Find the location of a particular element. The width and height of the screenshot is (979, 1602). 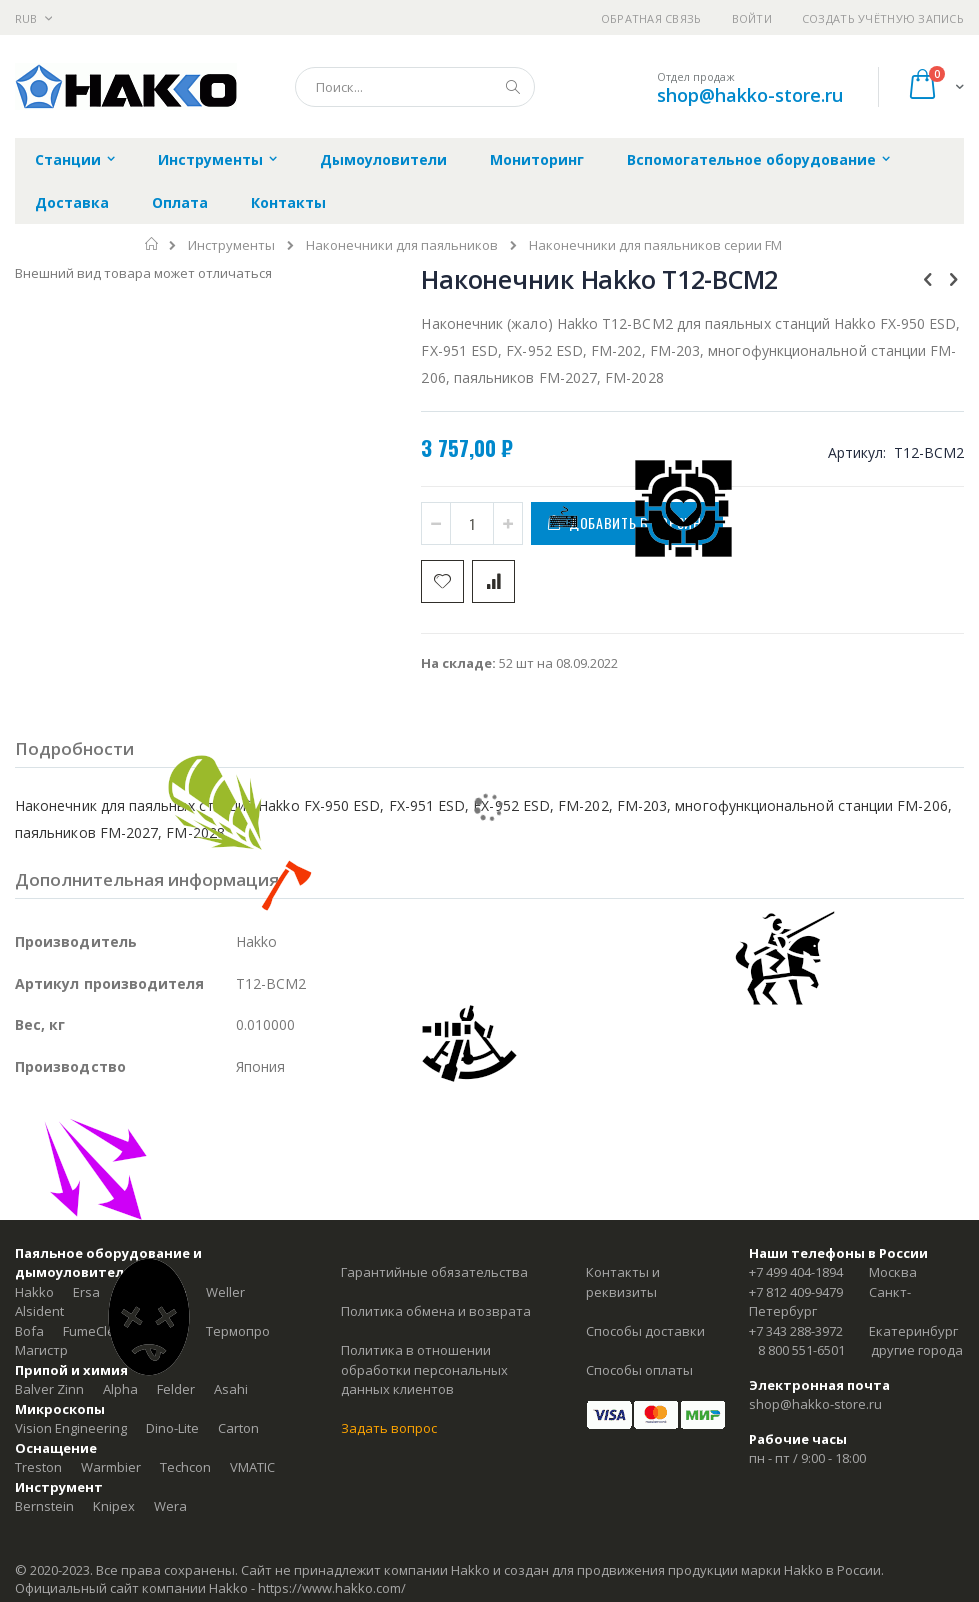

drill tool or equipment icon is located at coordinates (214, 802).